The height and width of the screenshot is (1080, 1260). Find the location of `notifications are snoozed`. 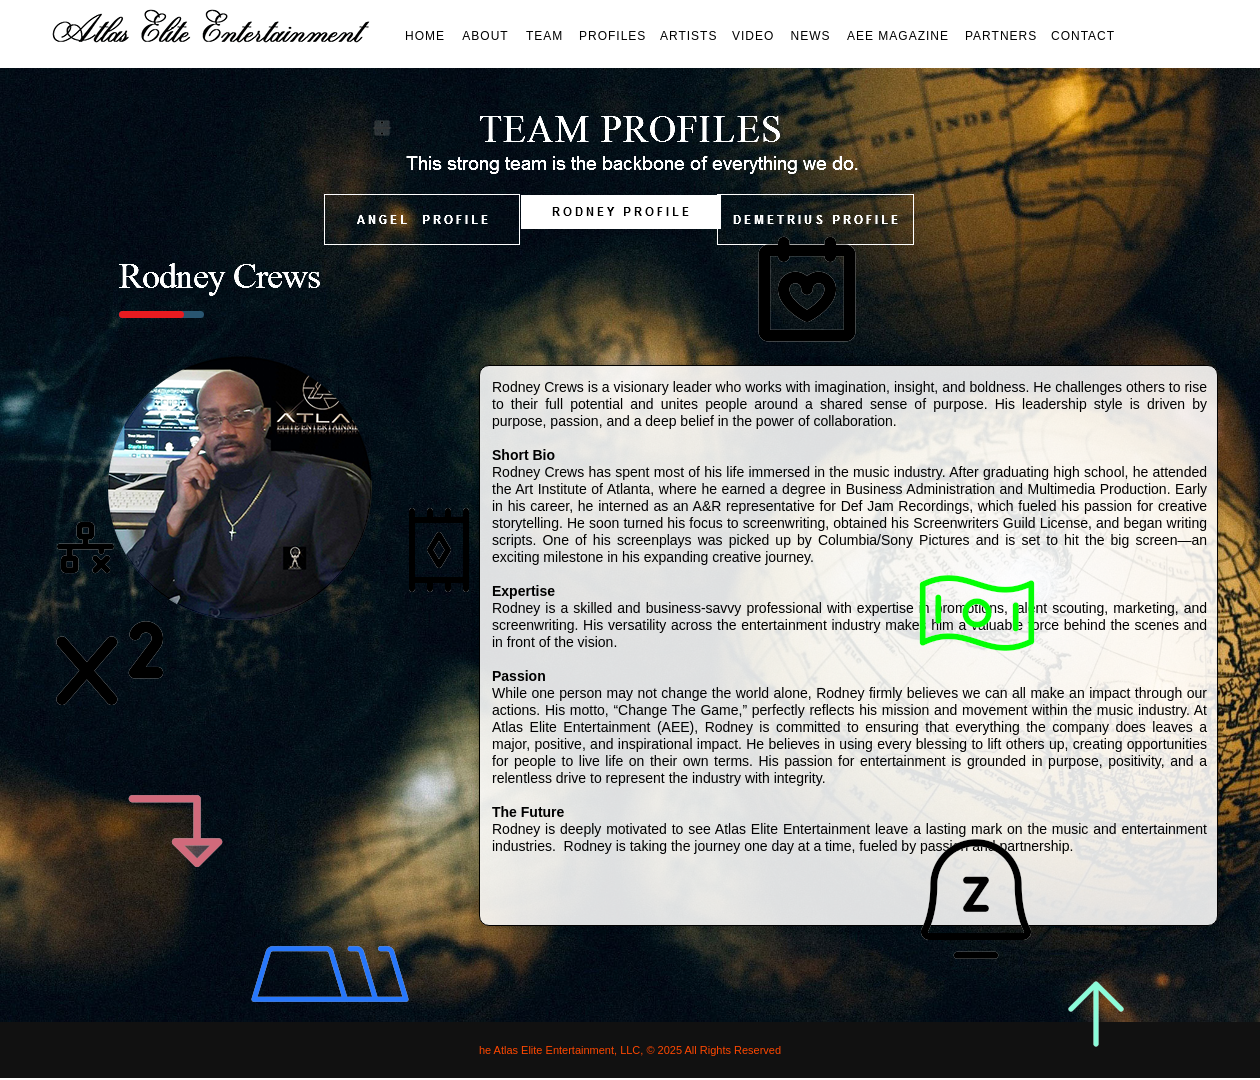

notifications are snoozed is located at coordinates (976, 899).